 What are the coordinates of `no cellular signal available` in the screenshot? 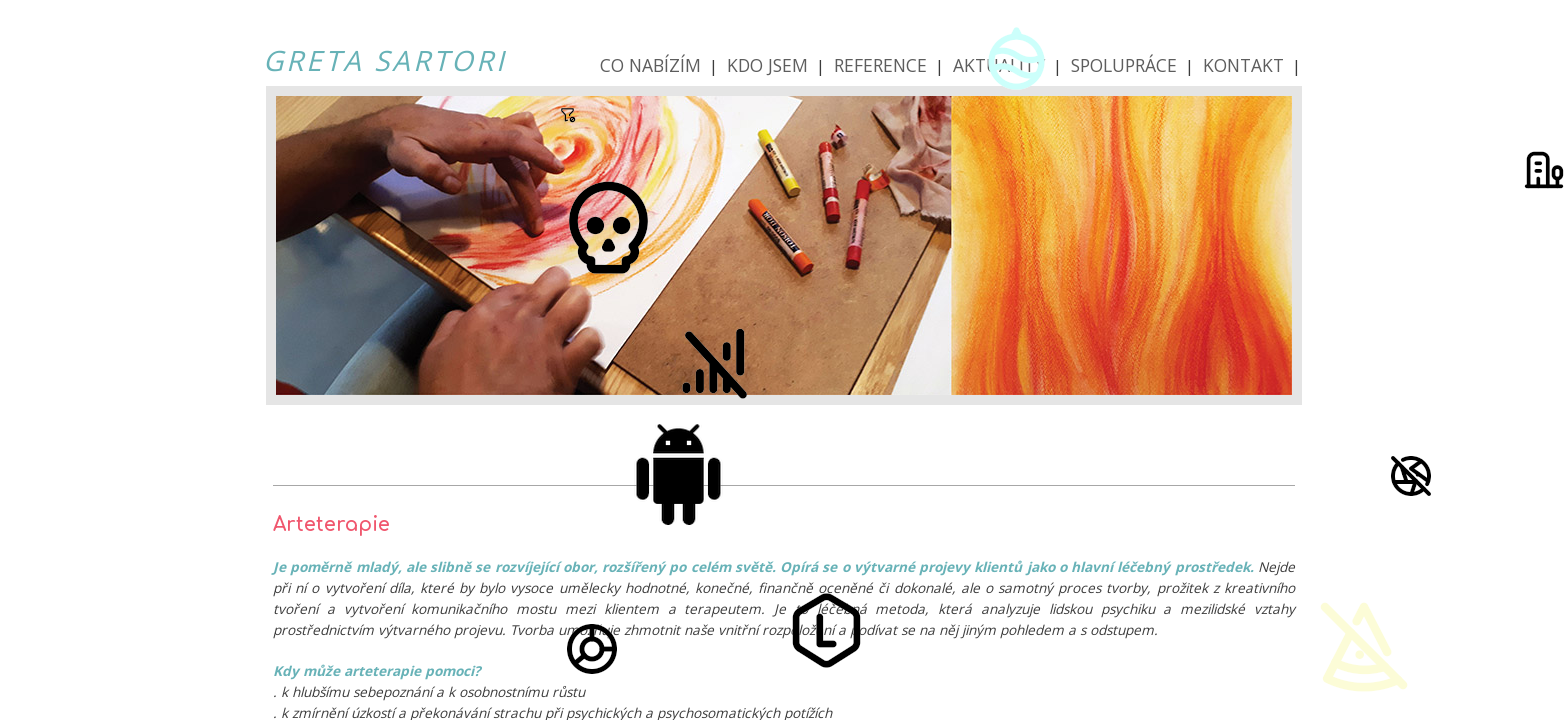 It's located at (716, 365).